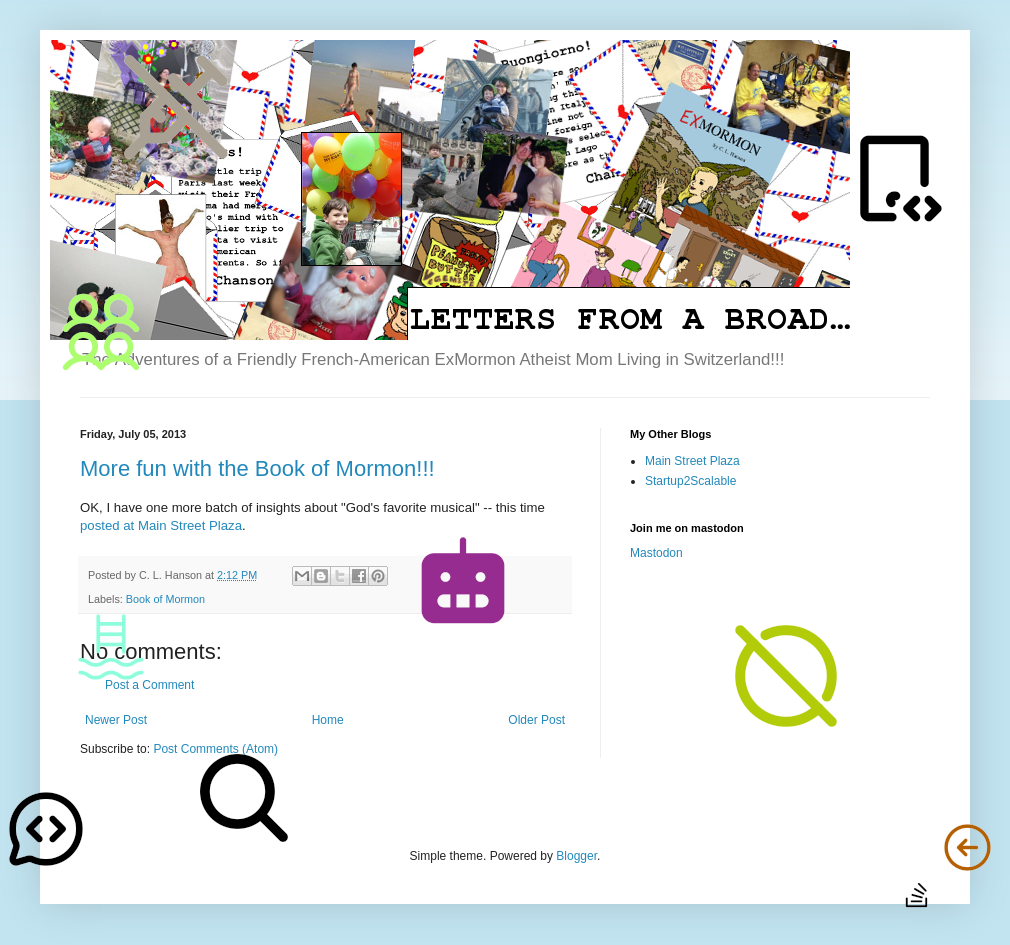 Image resolution: width=1010 pixels, height=945 pixels. Describe the element at coordinates (967, 847) in the screenshot. I see `go back to the previous screen` at that location.